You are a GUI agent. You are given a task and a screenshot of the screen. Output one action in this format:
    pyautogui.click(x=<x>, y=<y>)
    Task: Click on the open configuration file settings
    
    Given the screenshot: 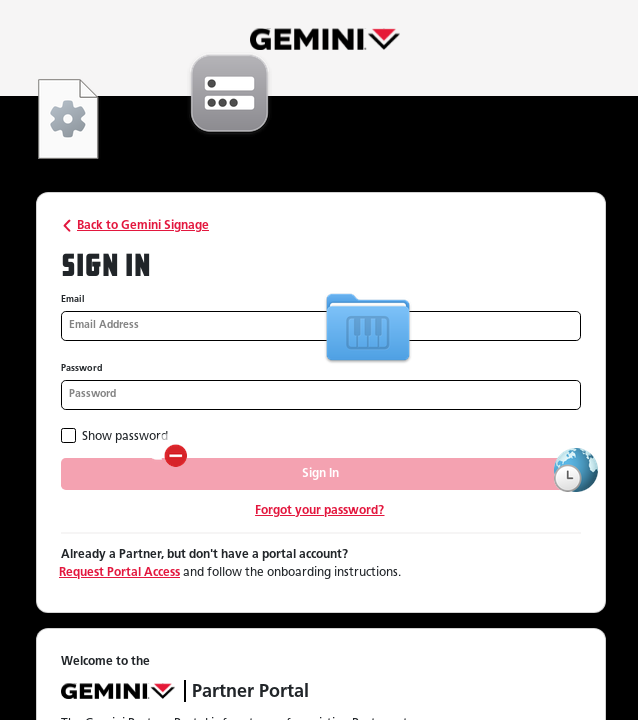 What is the action you would take?
    pyautogui.click(x=68, y=119)
    